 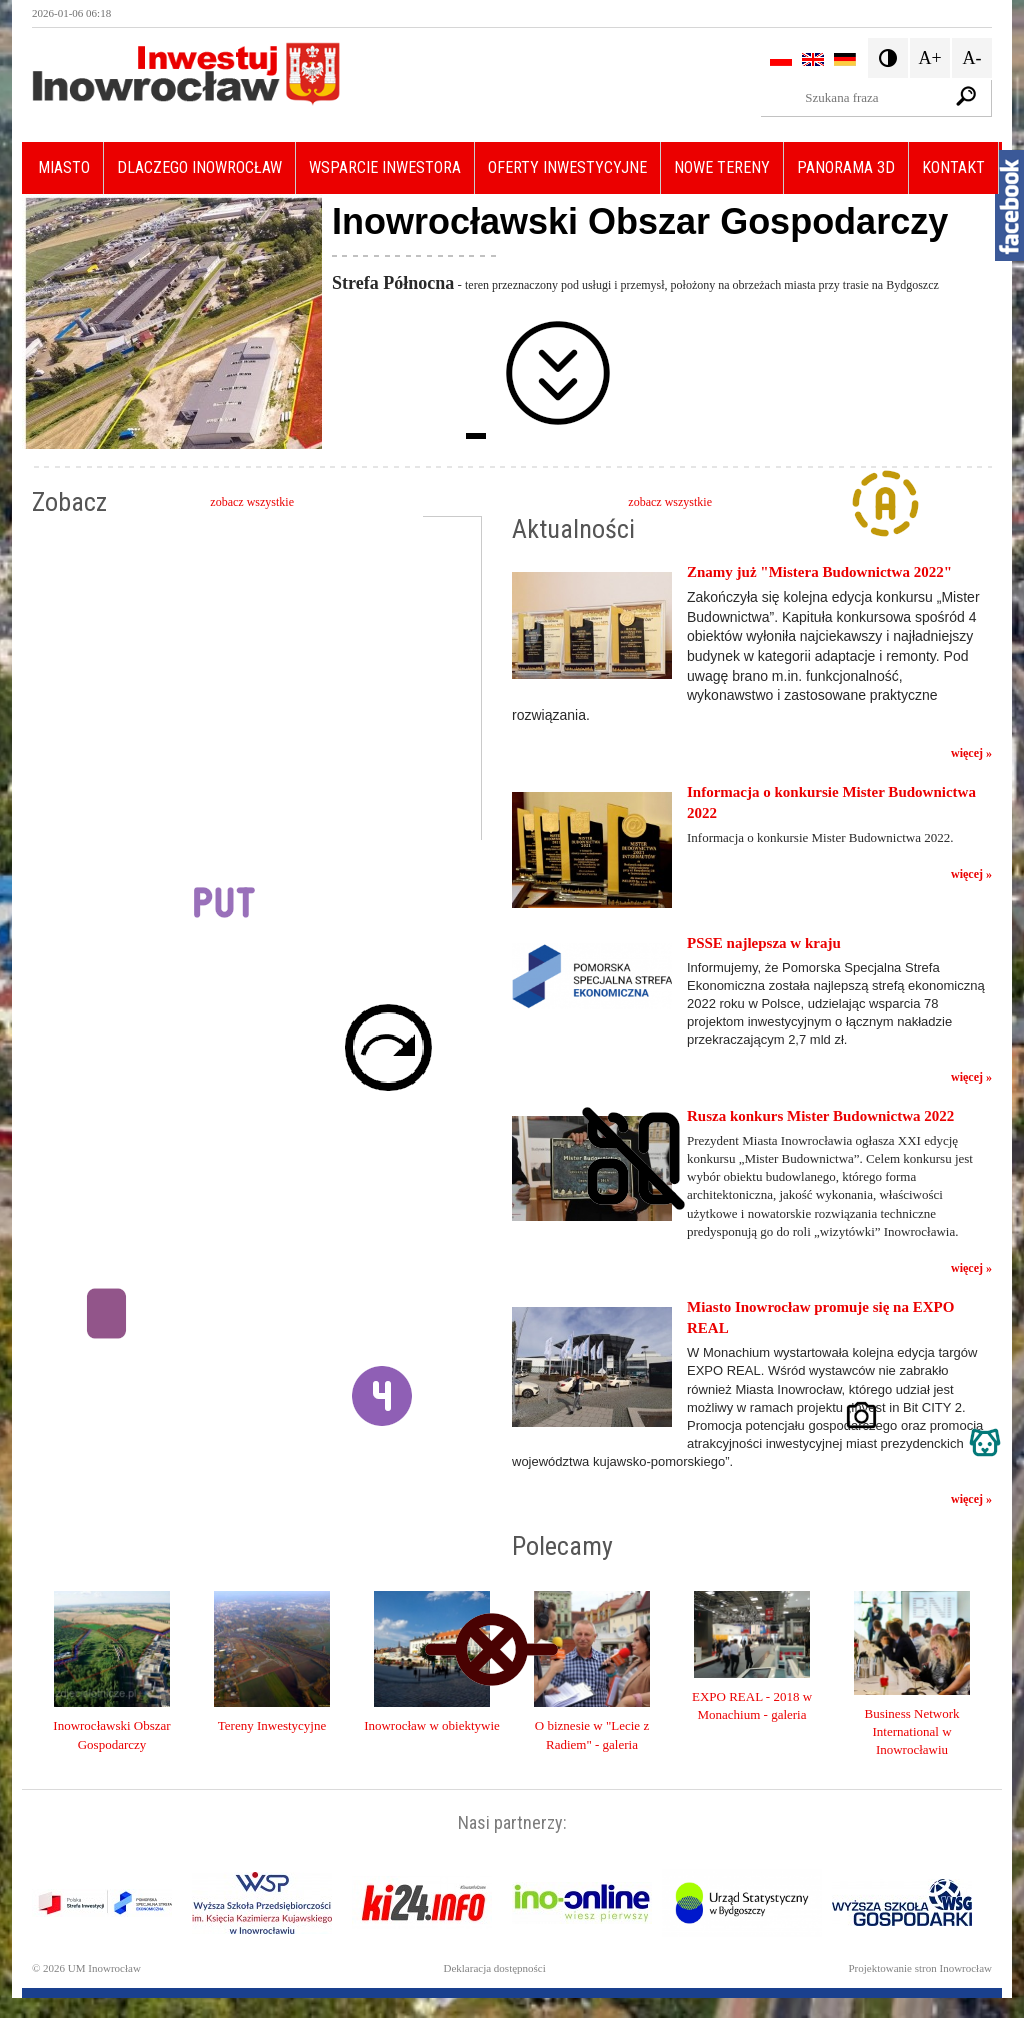 What do you see at coordinates (224, 902) in the screenshot?
I see `indicates an HTTP PUT request method` at bounding box center [224, 902].